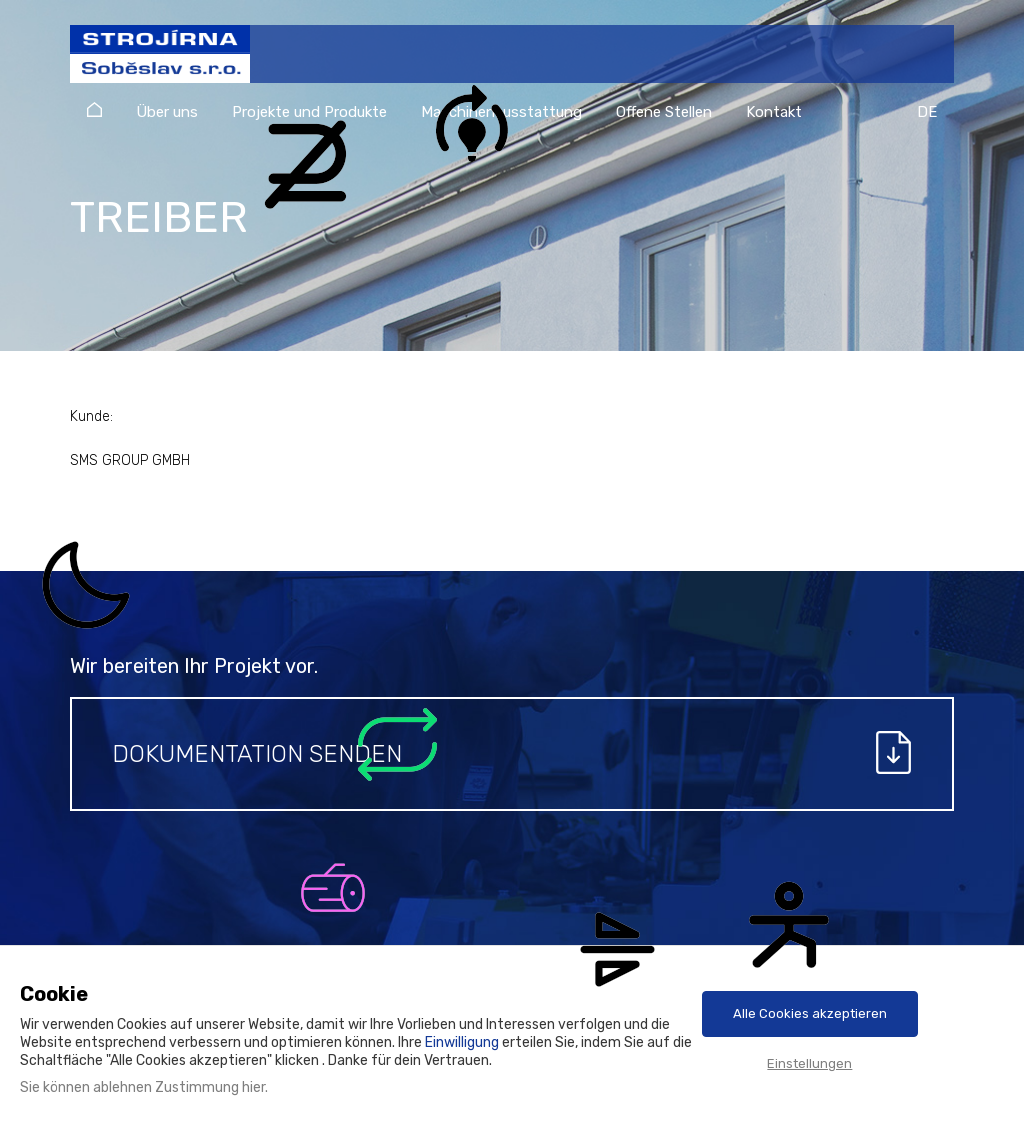  I want to click on flip image horizontally, so click(617, 949).